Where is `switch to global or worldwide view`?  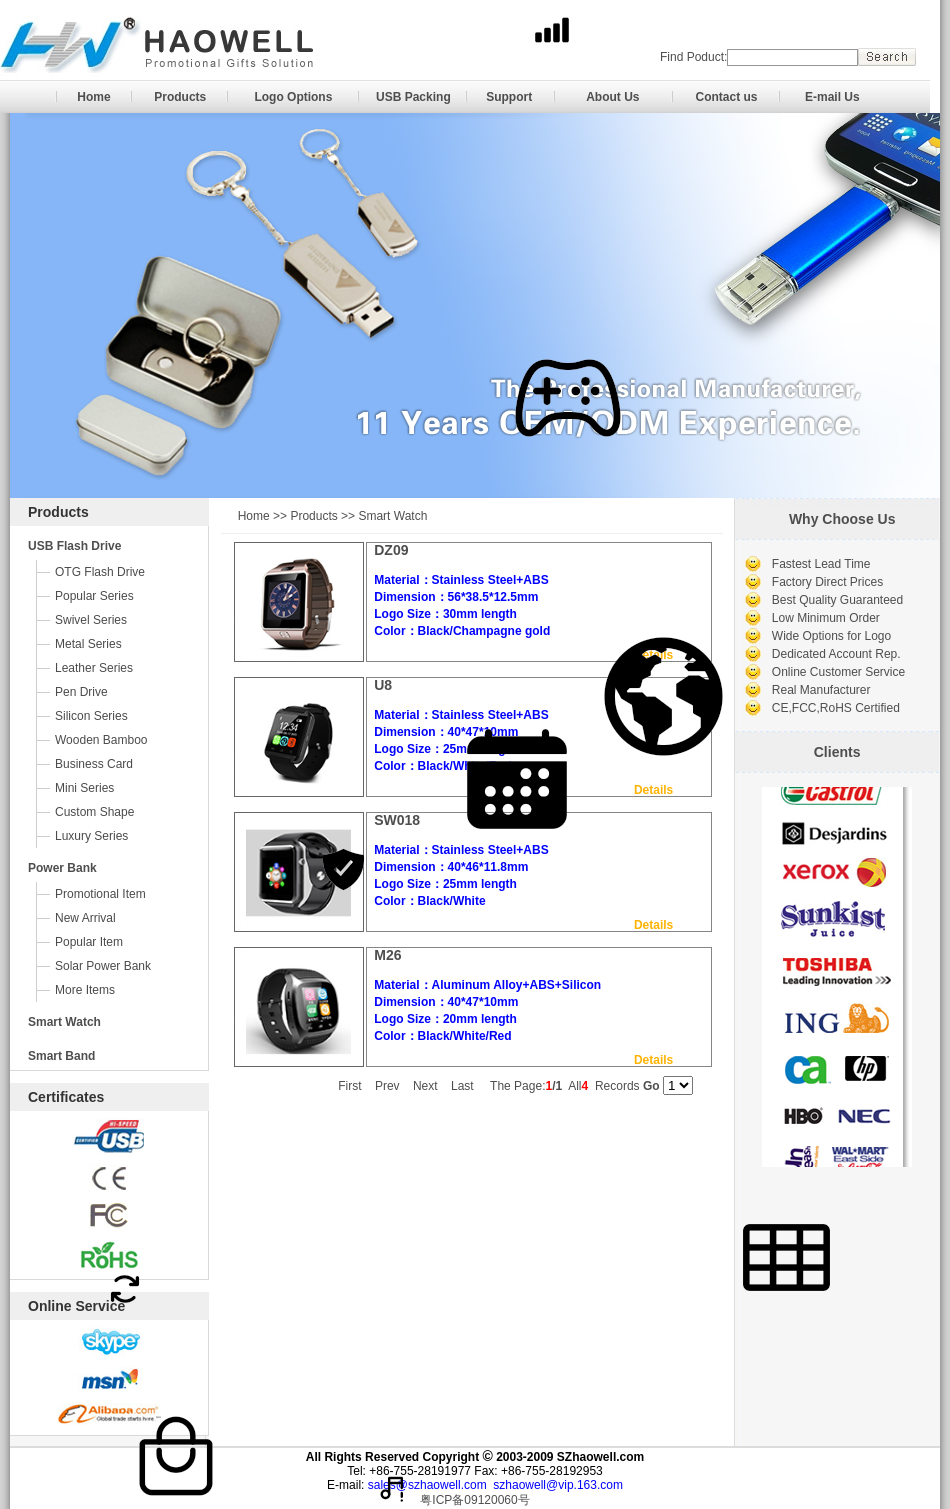 switch to global or worldwide view is located at coordinates (663, 696).